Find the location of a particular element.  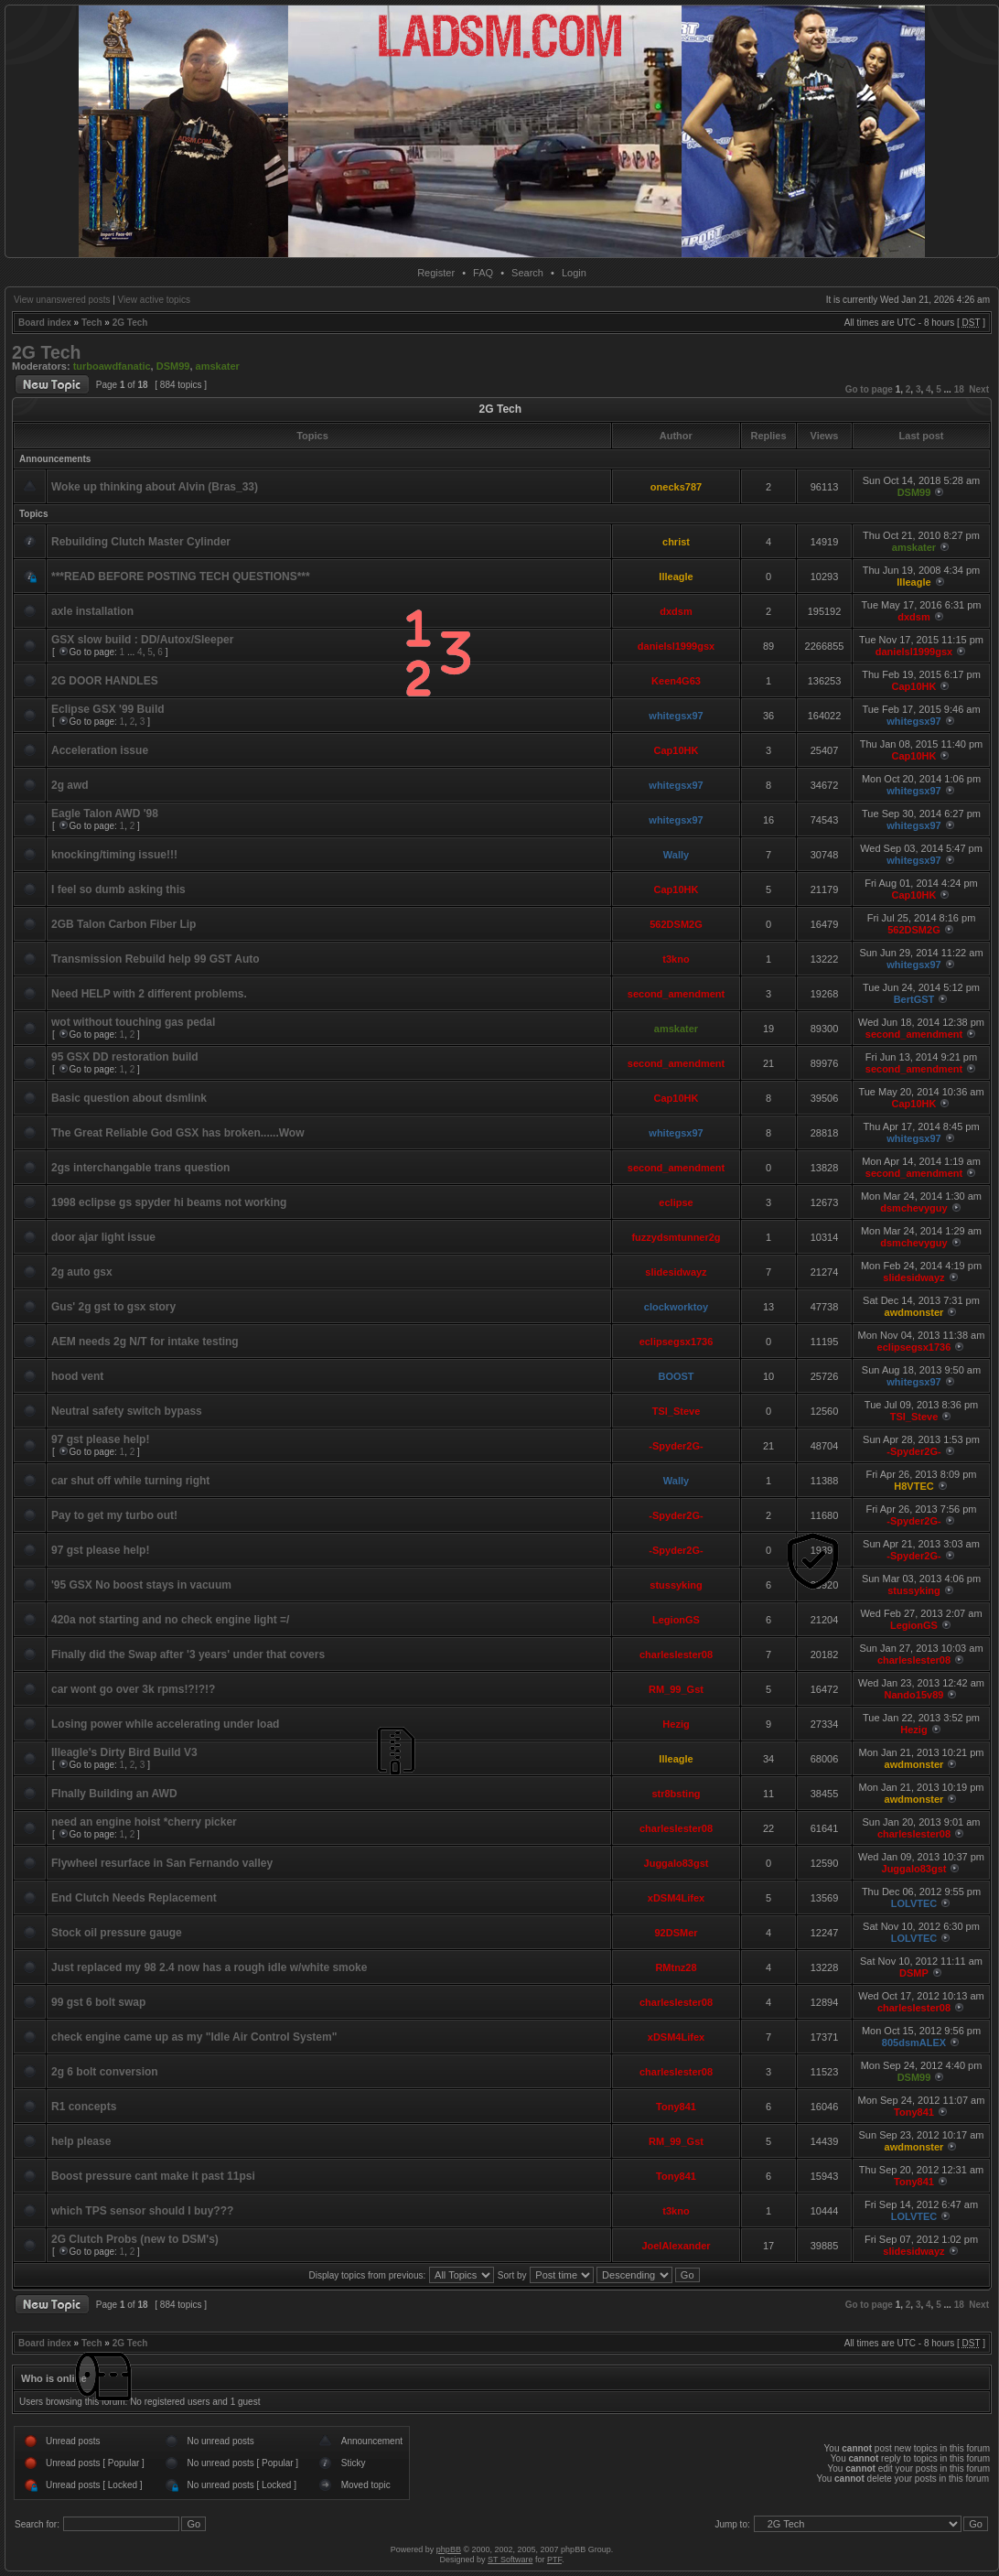

bathroom or restroom location indicator is located at coordinates (103, 2377).